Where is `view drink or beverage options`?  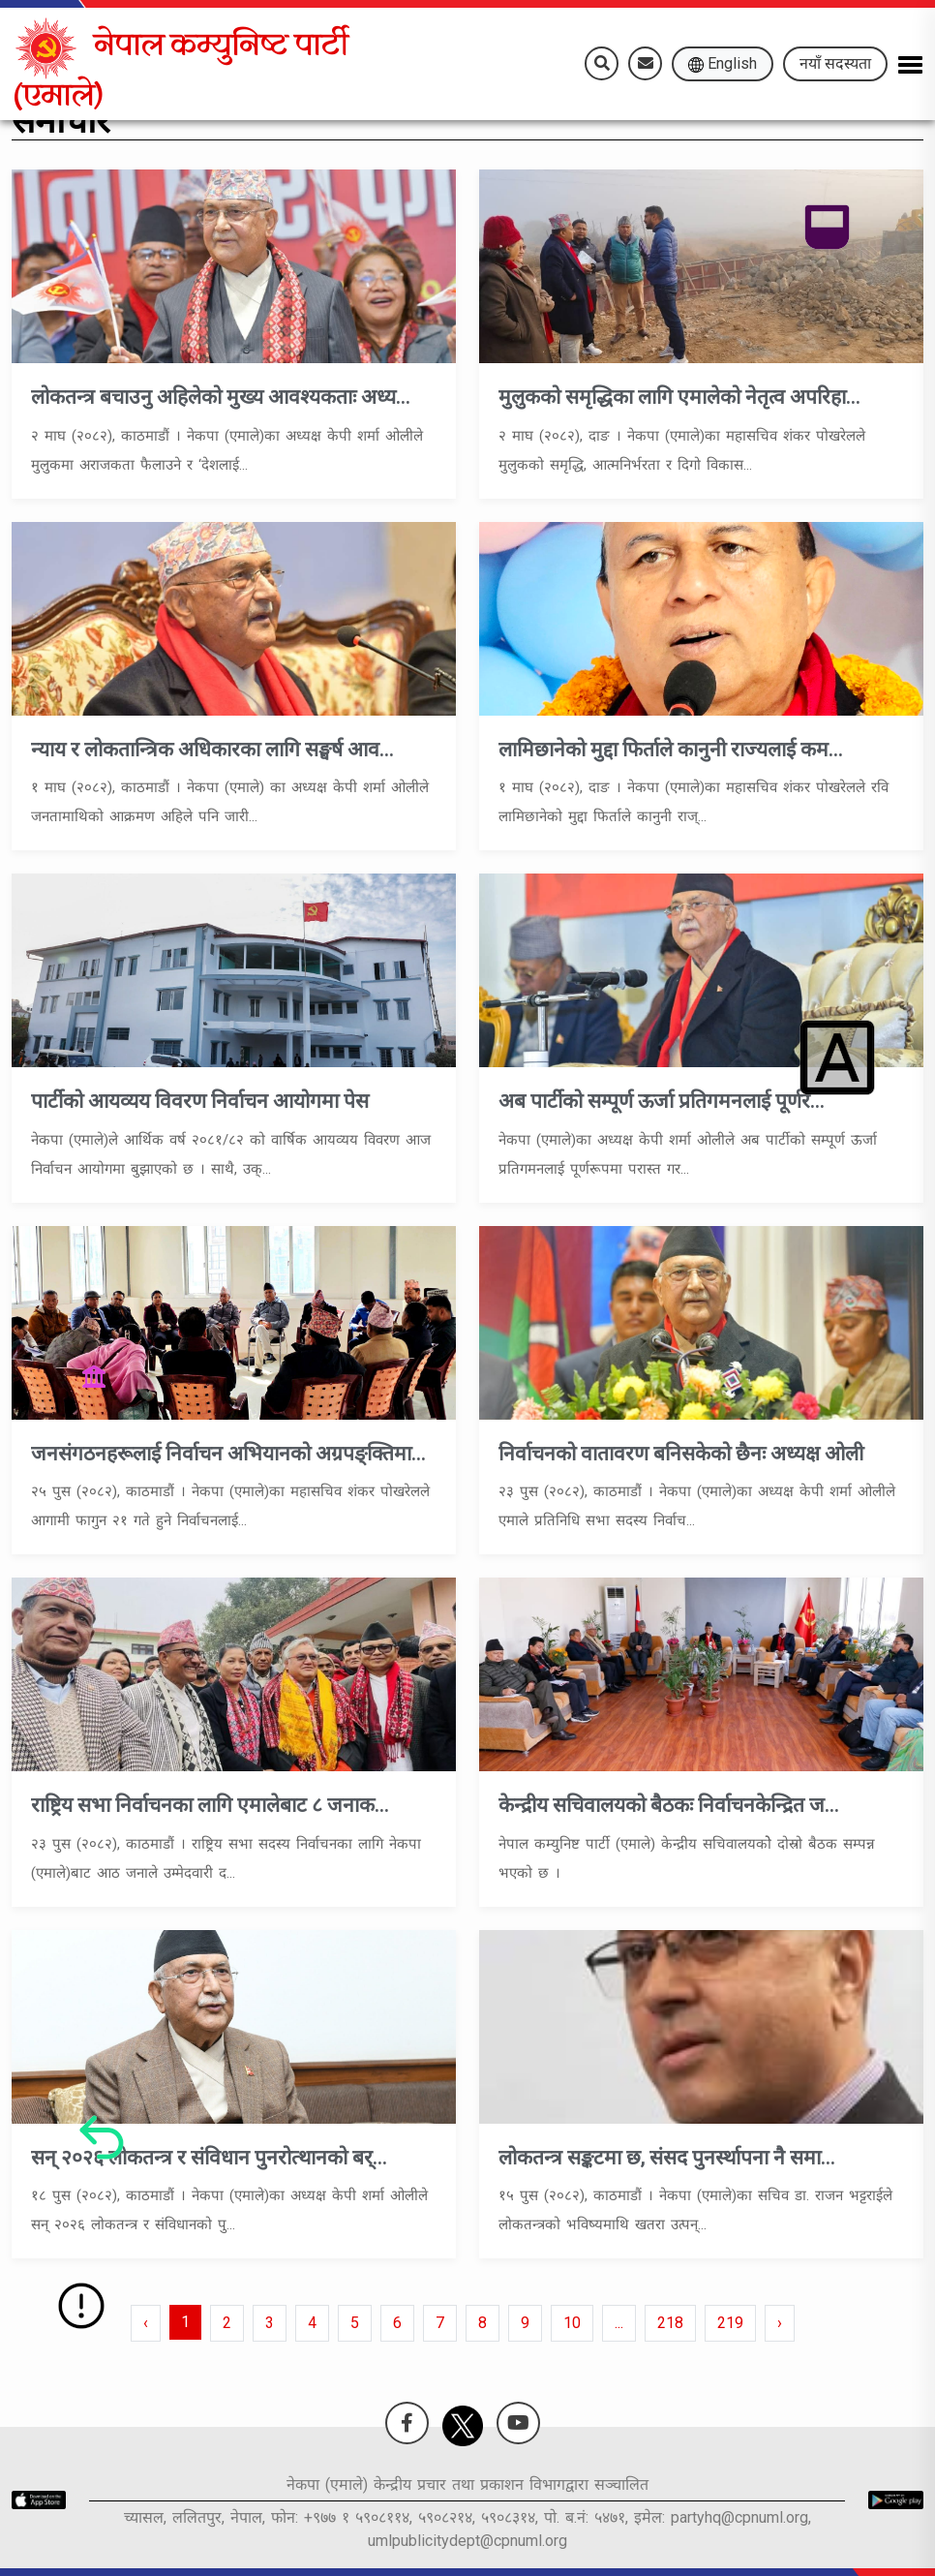 view drink or beverage options is located at coordinates (827, 227).